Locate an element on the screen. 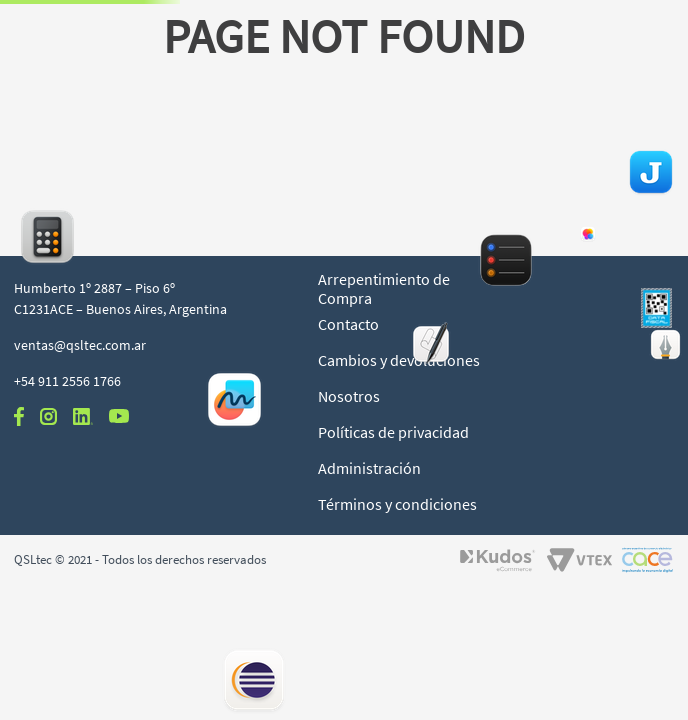 This screenshot has width=688, height=720. open words document editor is located at coordinates (665, 344).